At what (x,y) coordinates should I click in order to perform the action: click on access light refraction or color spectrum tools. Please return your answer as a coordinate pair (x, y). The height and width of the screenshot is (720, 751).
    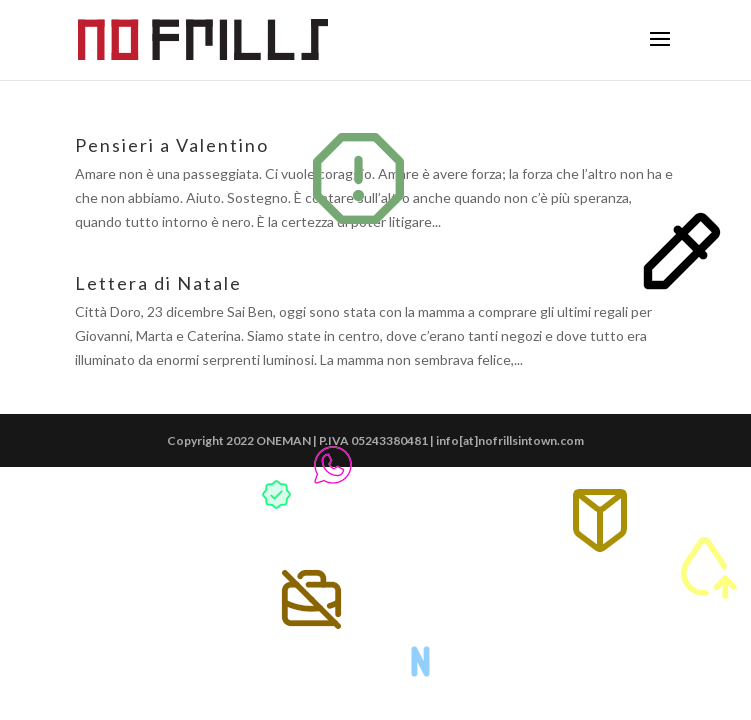
    Looking at the image, I should click on (600, 519).